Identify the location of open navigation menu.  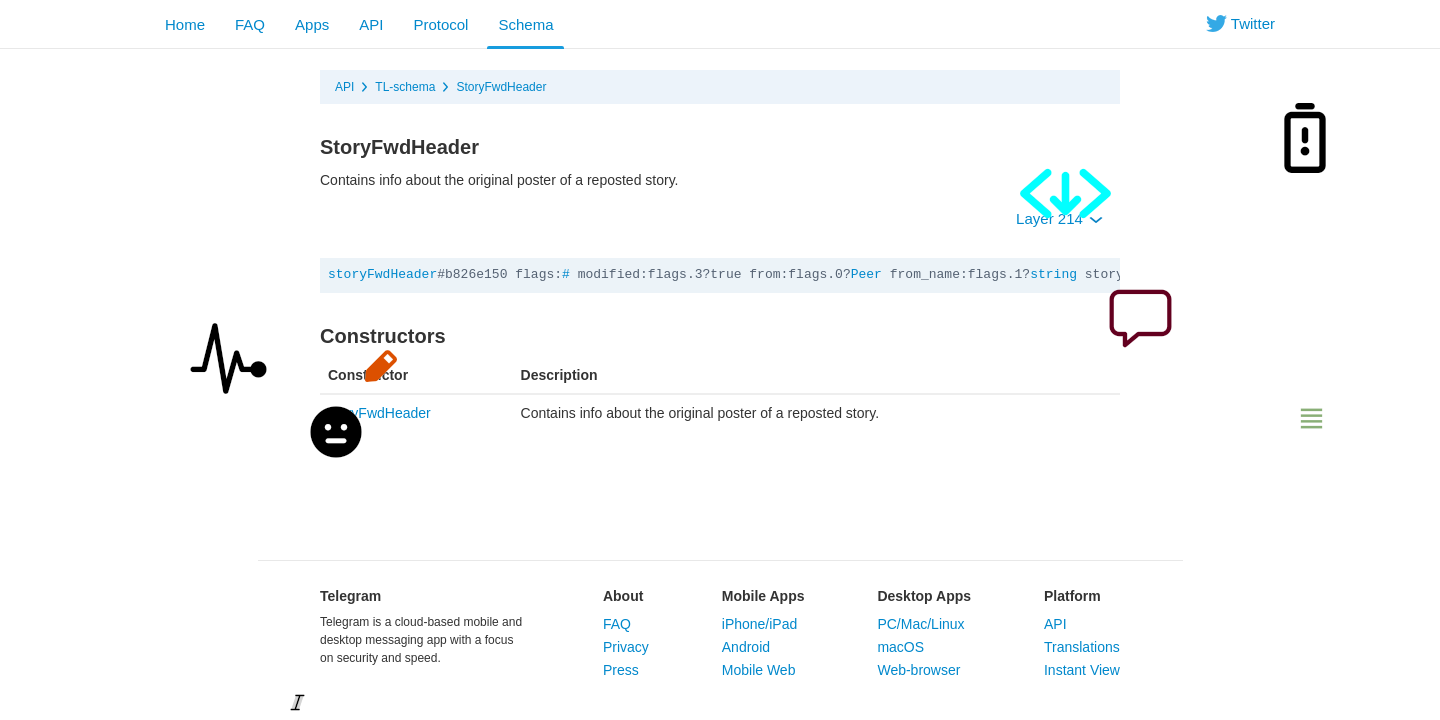
(1311, 418).